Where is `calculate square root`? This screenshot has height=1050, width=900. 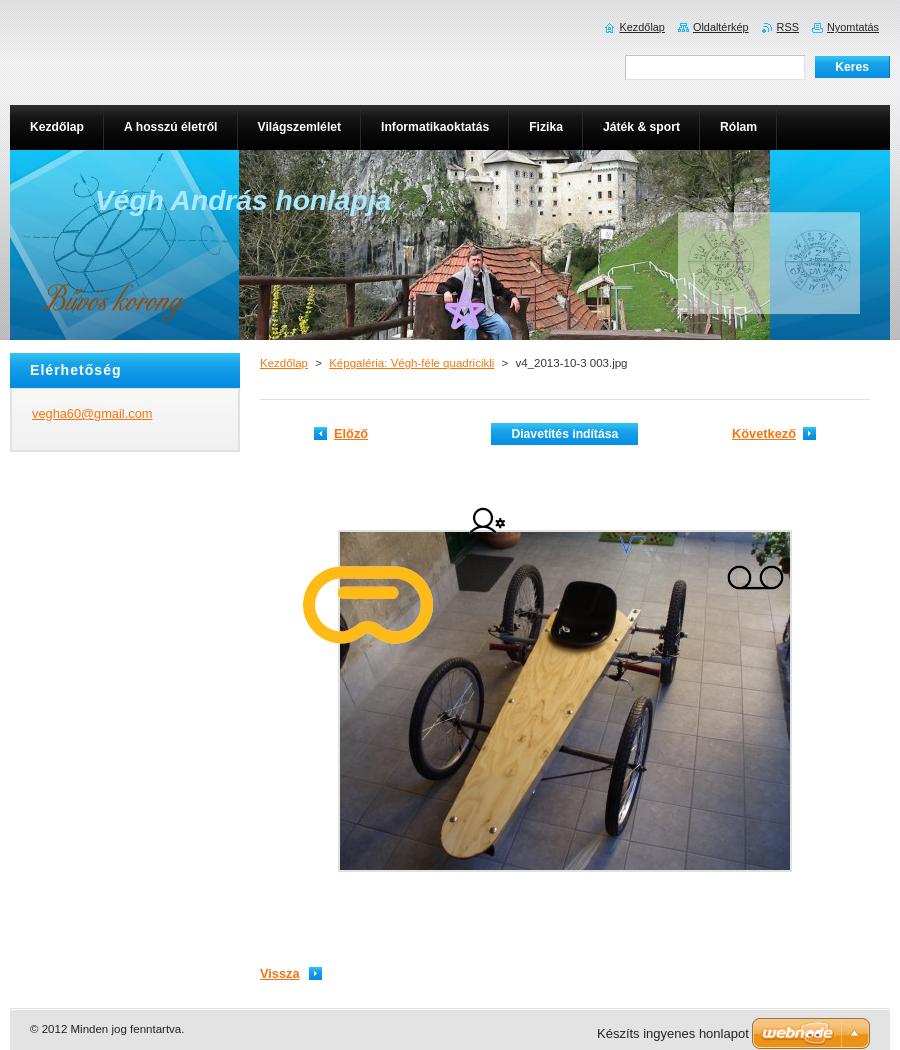
calculate square root is located at coordinates (632, 543).